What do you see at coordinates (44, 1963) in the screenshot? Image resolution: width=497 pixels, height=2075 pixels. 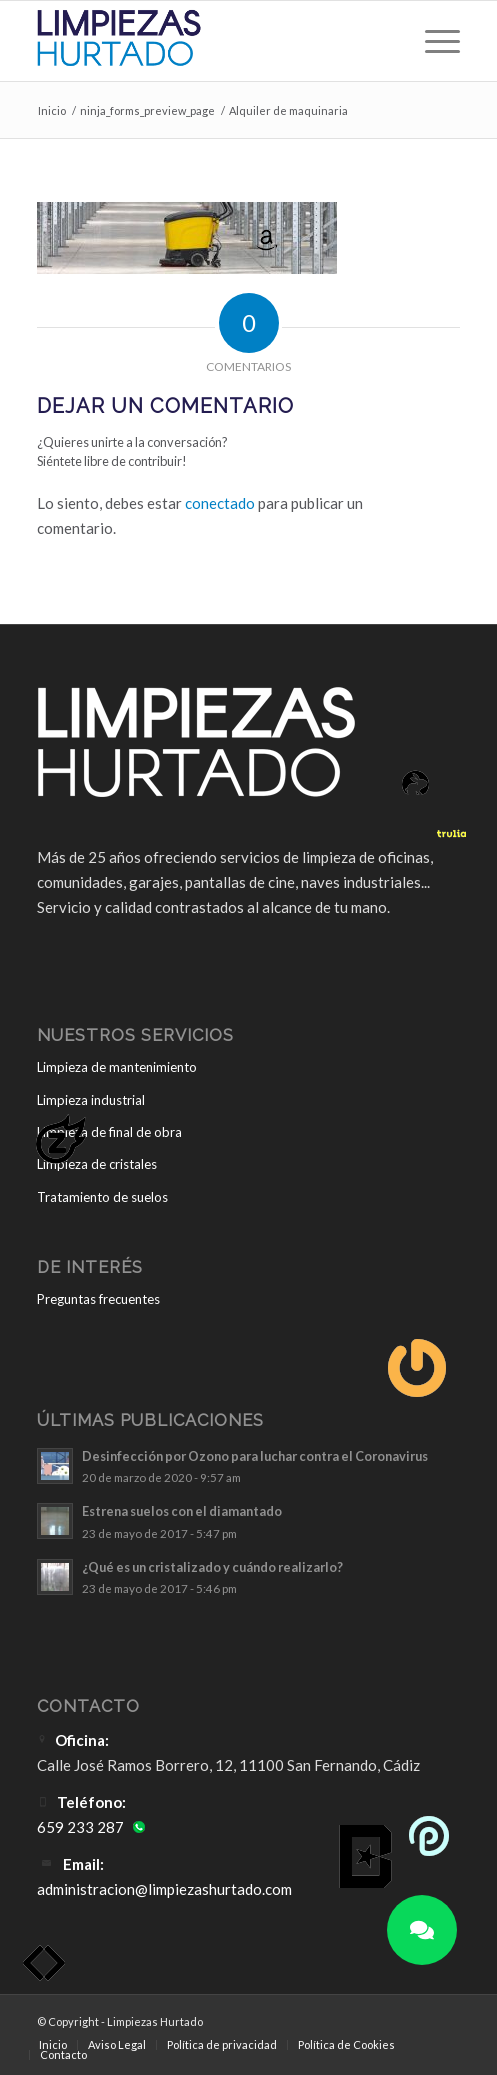 I see `open the Sam's Club app` at bounding box center [44, 1963].